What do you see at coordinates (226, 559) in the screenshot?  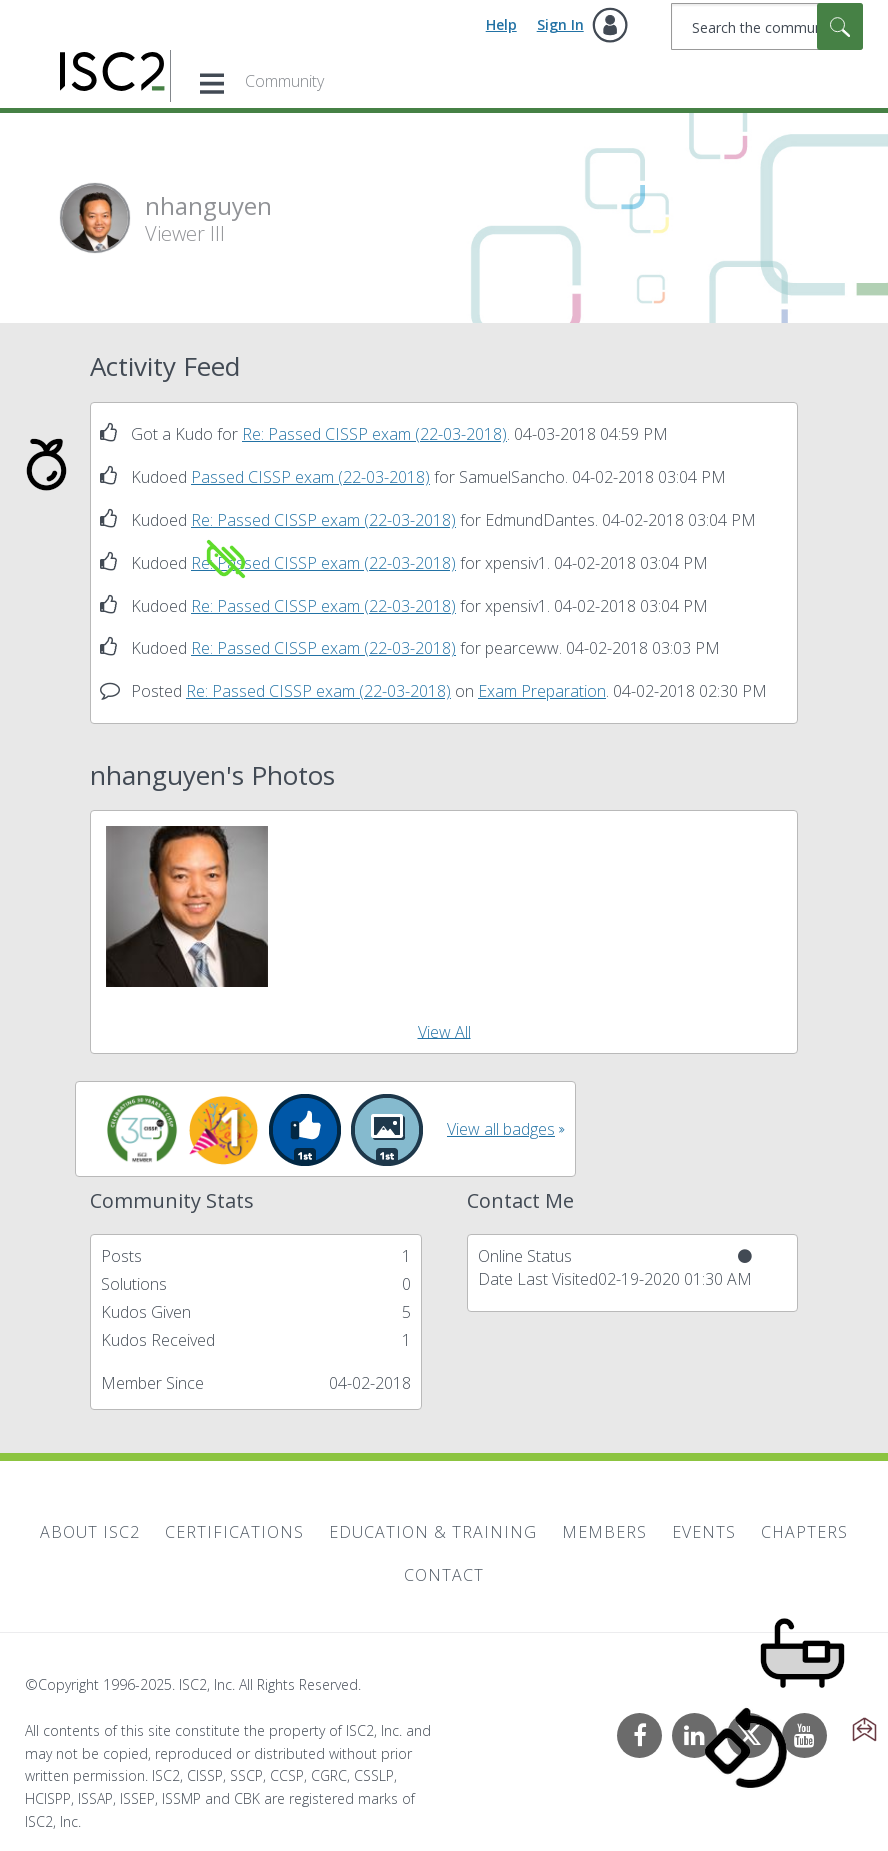 I see `disable or remove tags` at bounding box center [226, 559].